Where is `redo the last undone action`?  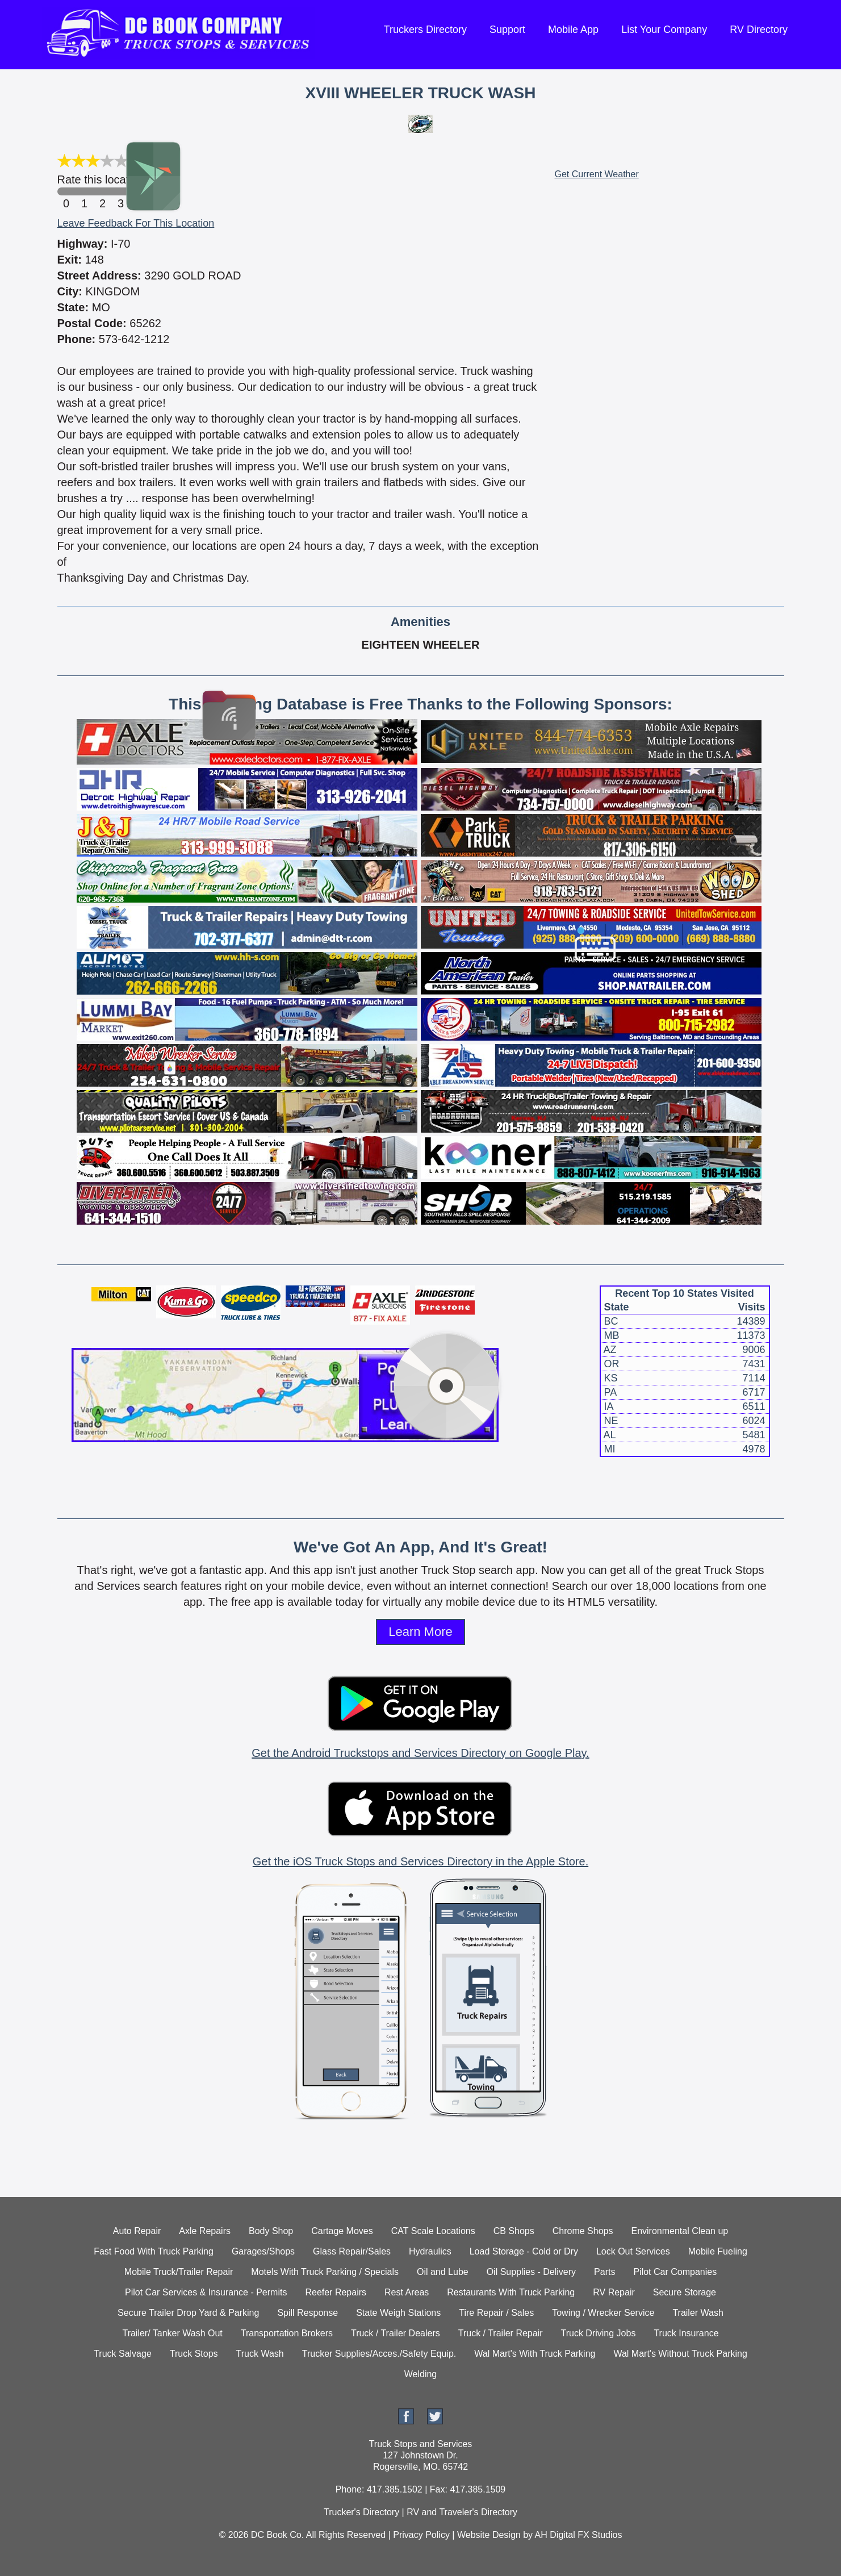 redo the last undone action is located at coordinates (149, 791).